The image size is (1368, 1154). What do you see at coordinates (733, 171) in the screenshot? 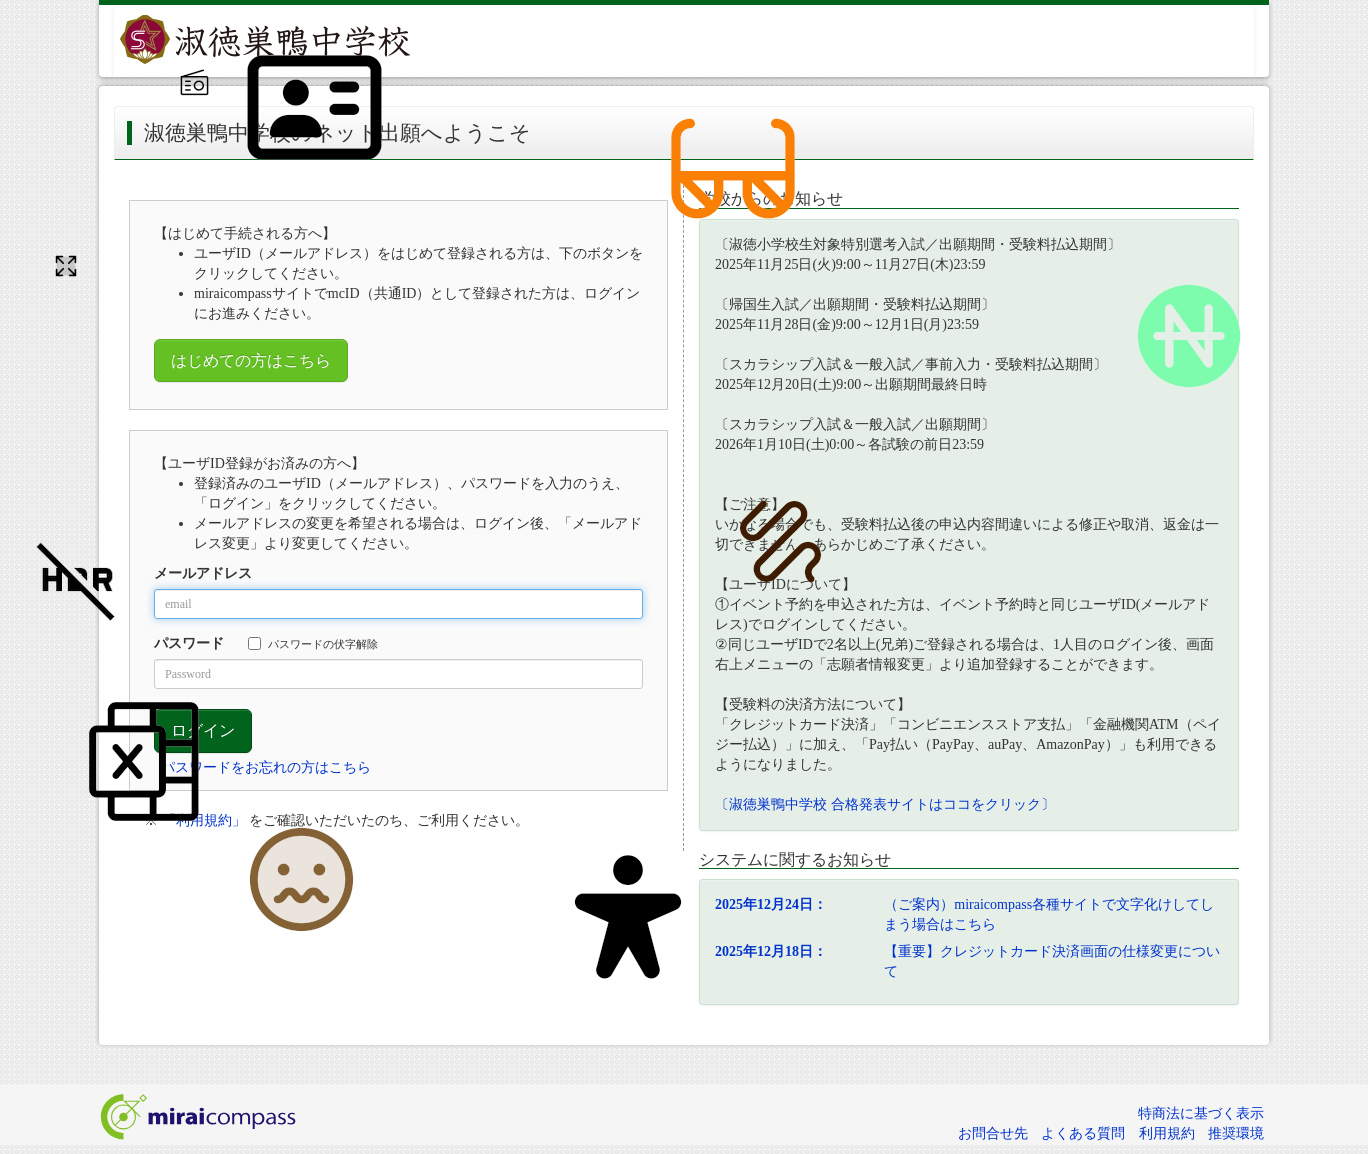
I see `toggle cool or incognito mode` at bounding box center [733, 171].